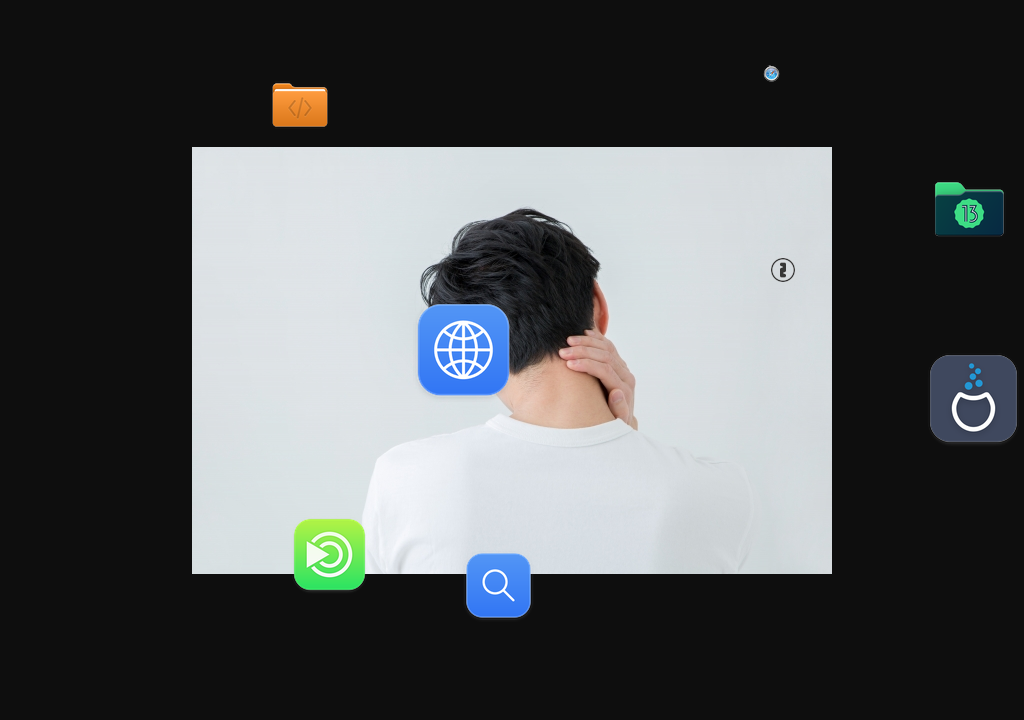 Image resolution: width=1024 pixels, height=720 pixels. Describe the element at coordinates (973, 398) in the screenshot. I see `open mageia linux distribution app` at that location.